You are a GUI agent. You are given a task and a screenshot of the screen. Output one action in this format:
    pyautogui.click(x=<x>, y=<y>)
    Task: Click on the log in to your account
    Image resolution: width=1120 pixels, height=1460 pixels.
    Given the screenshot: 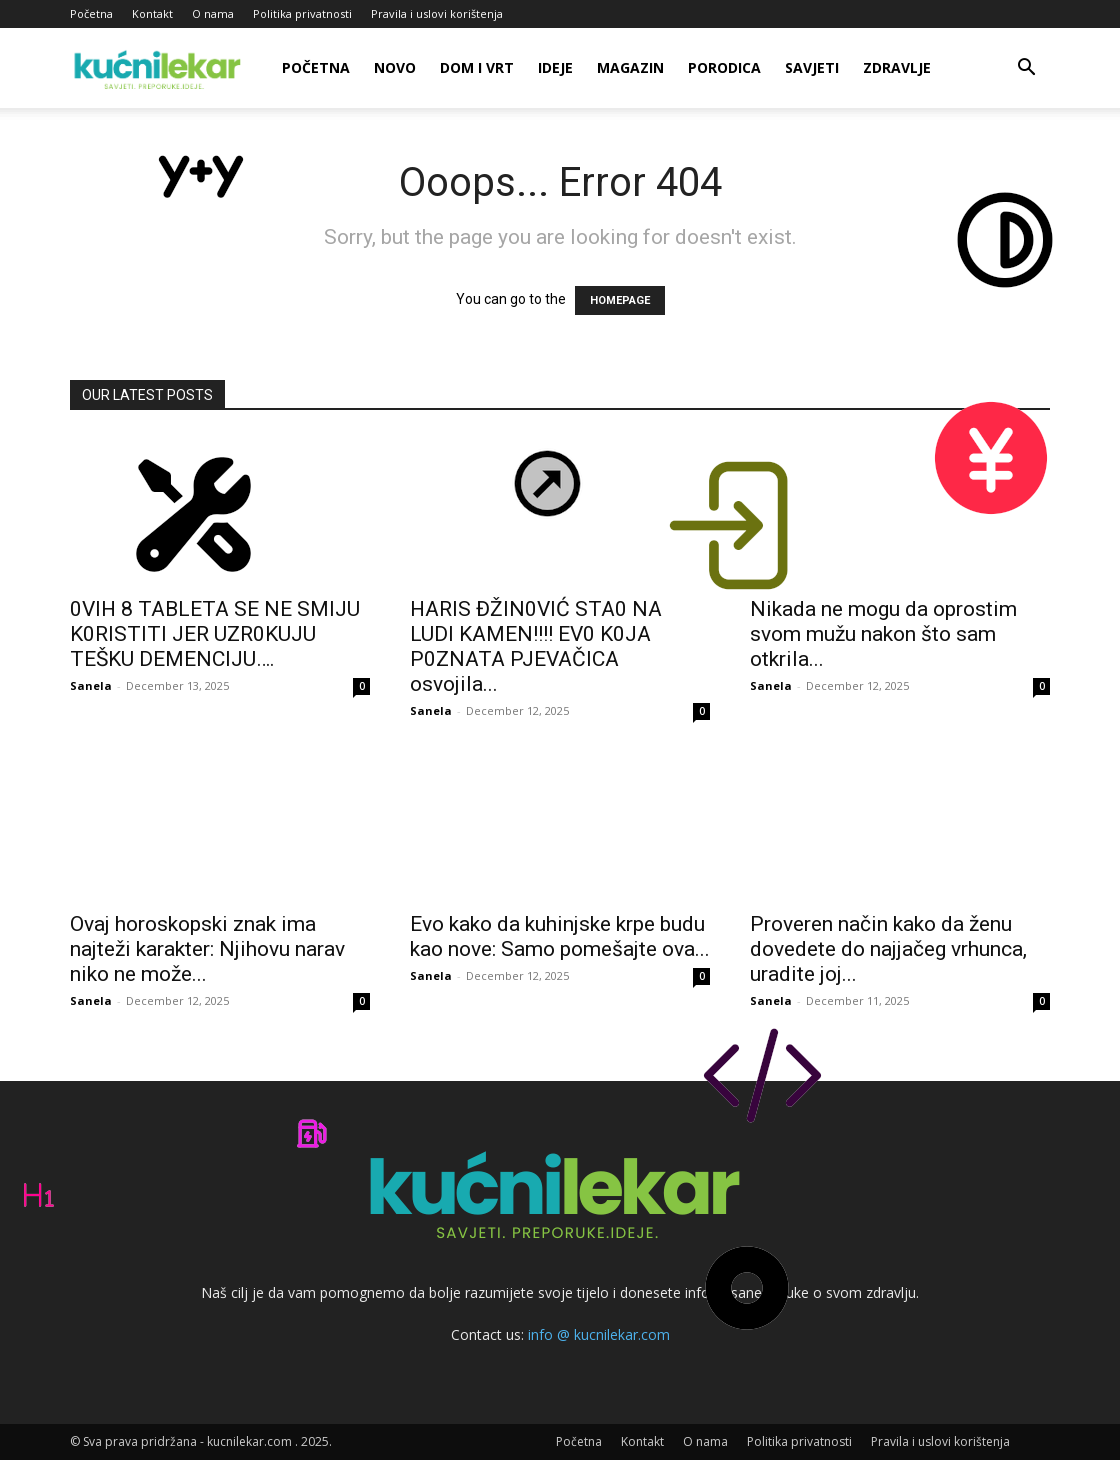 What is the action you would take?
    pyautogui.click(x=738, y=525)
    